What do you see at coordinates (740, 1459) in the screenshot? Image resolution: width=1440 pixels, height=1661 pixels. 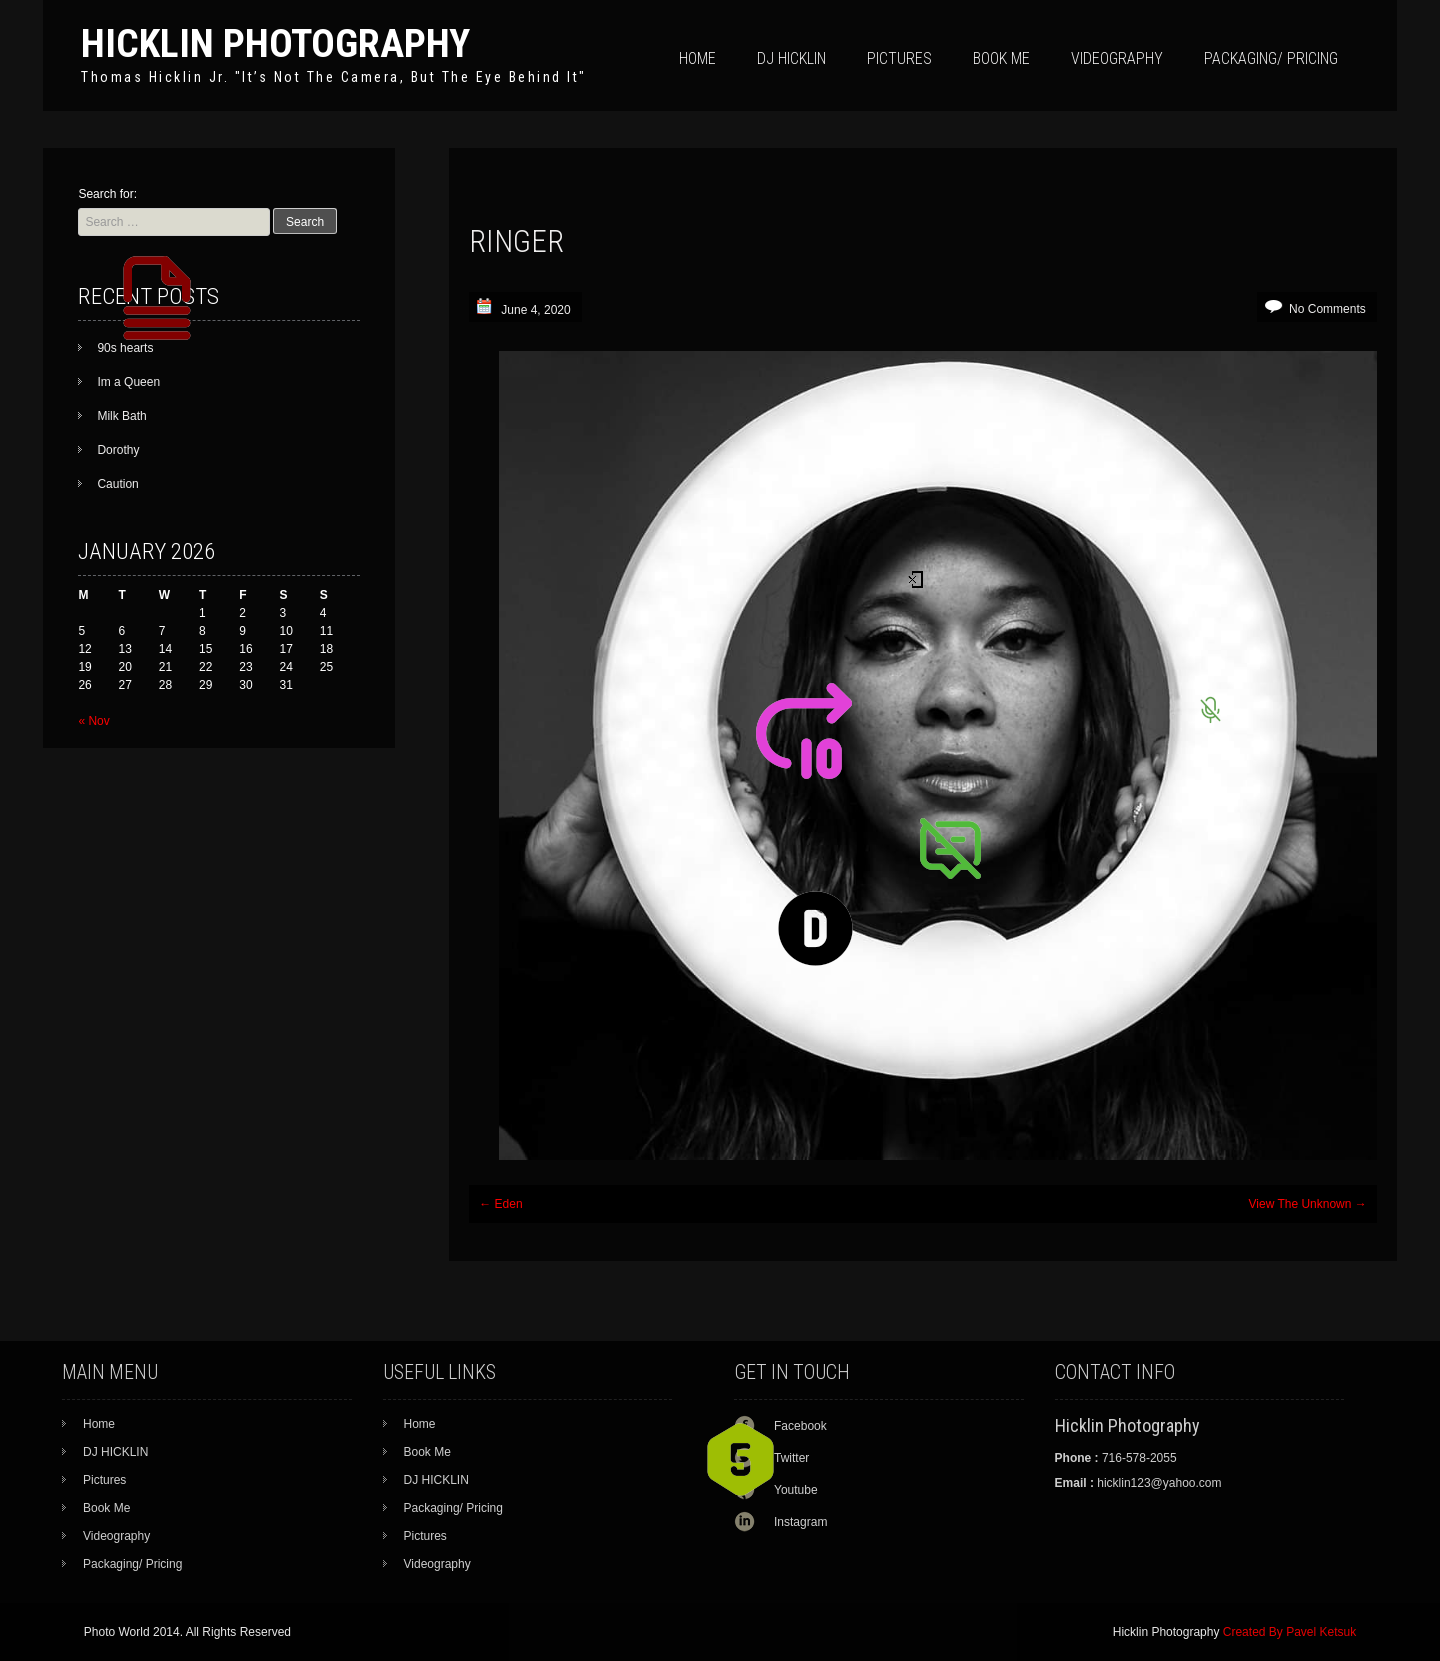 I see `step 5 in a multi-step process` at bounding box center [740, 1459].